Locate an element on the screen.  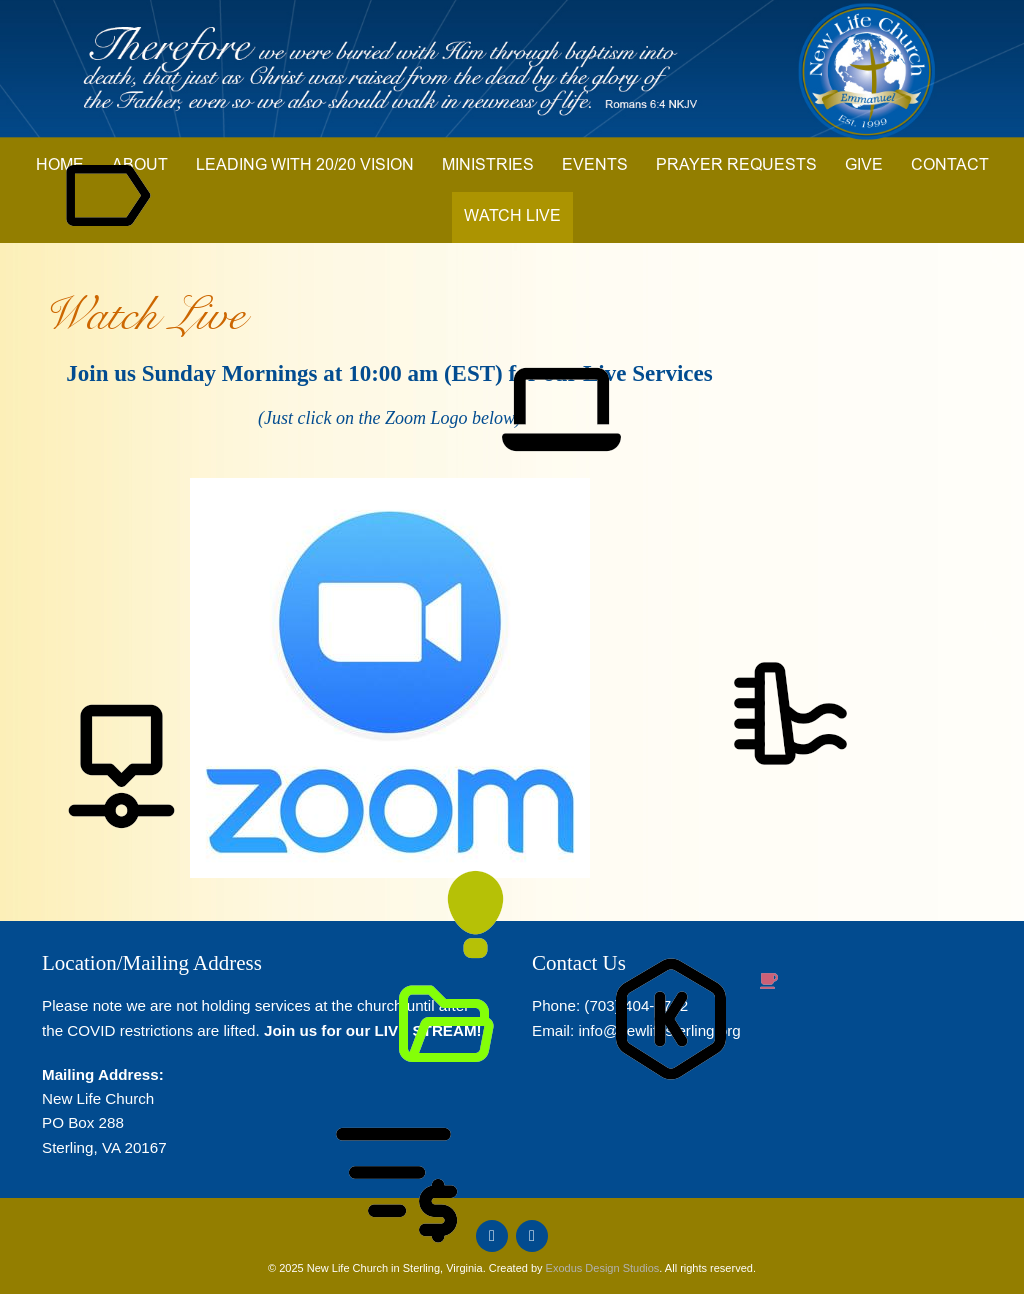
add a tag or label to an item is located at coordinates (105, 195).